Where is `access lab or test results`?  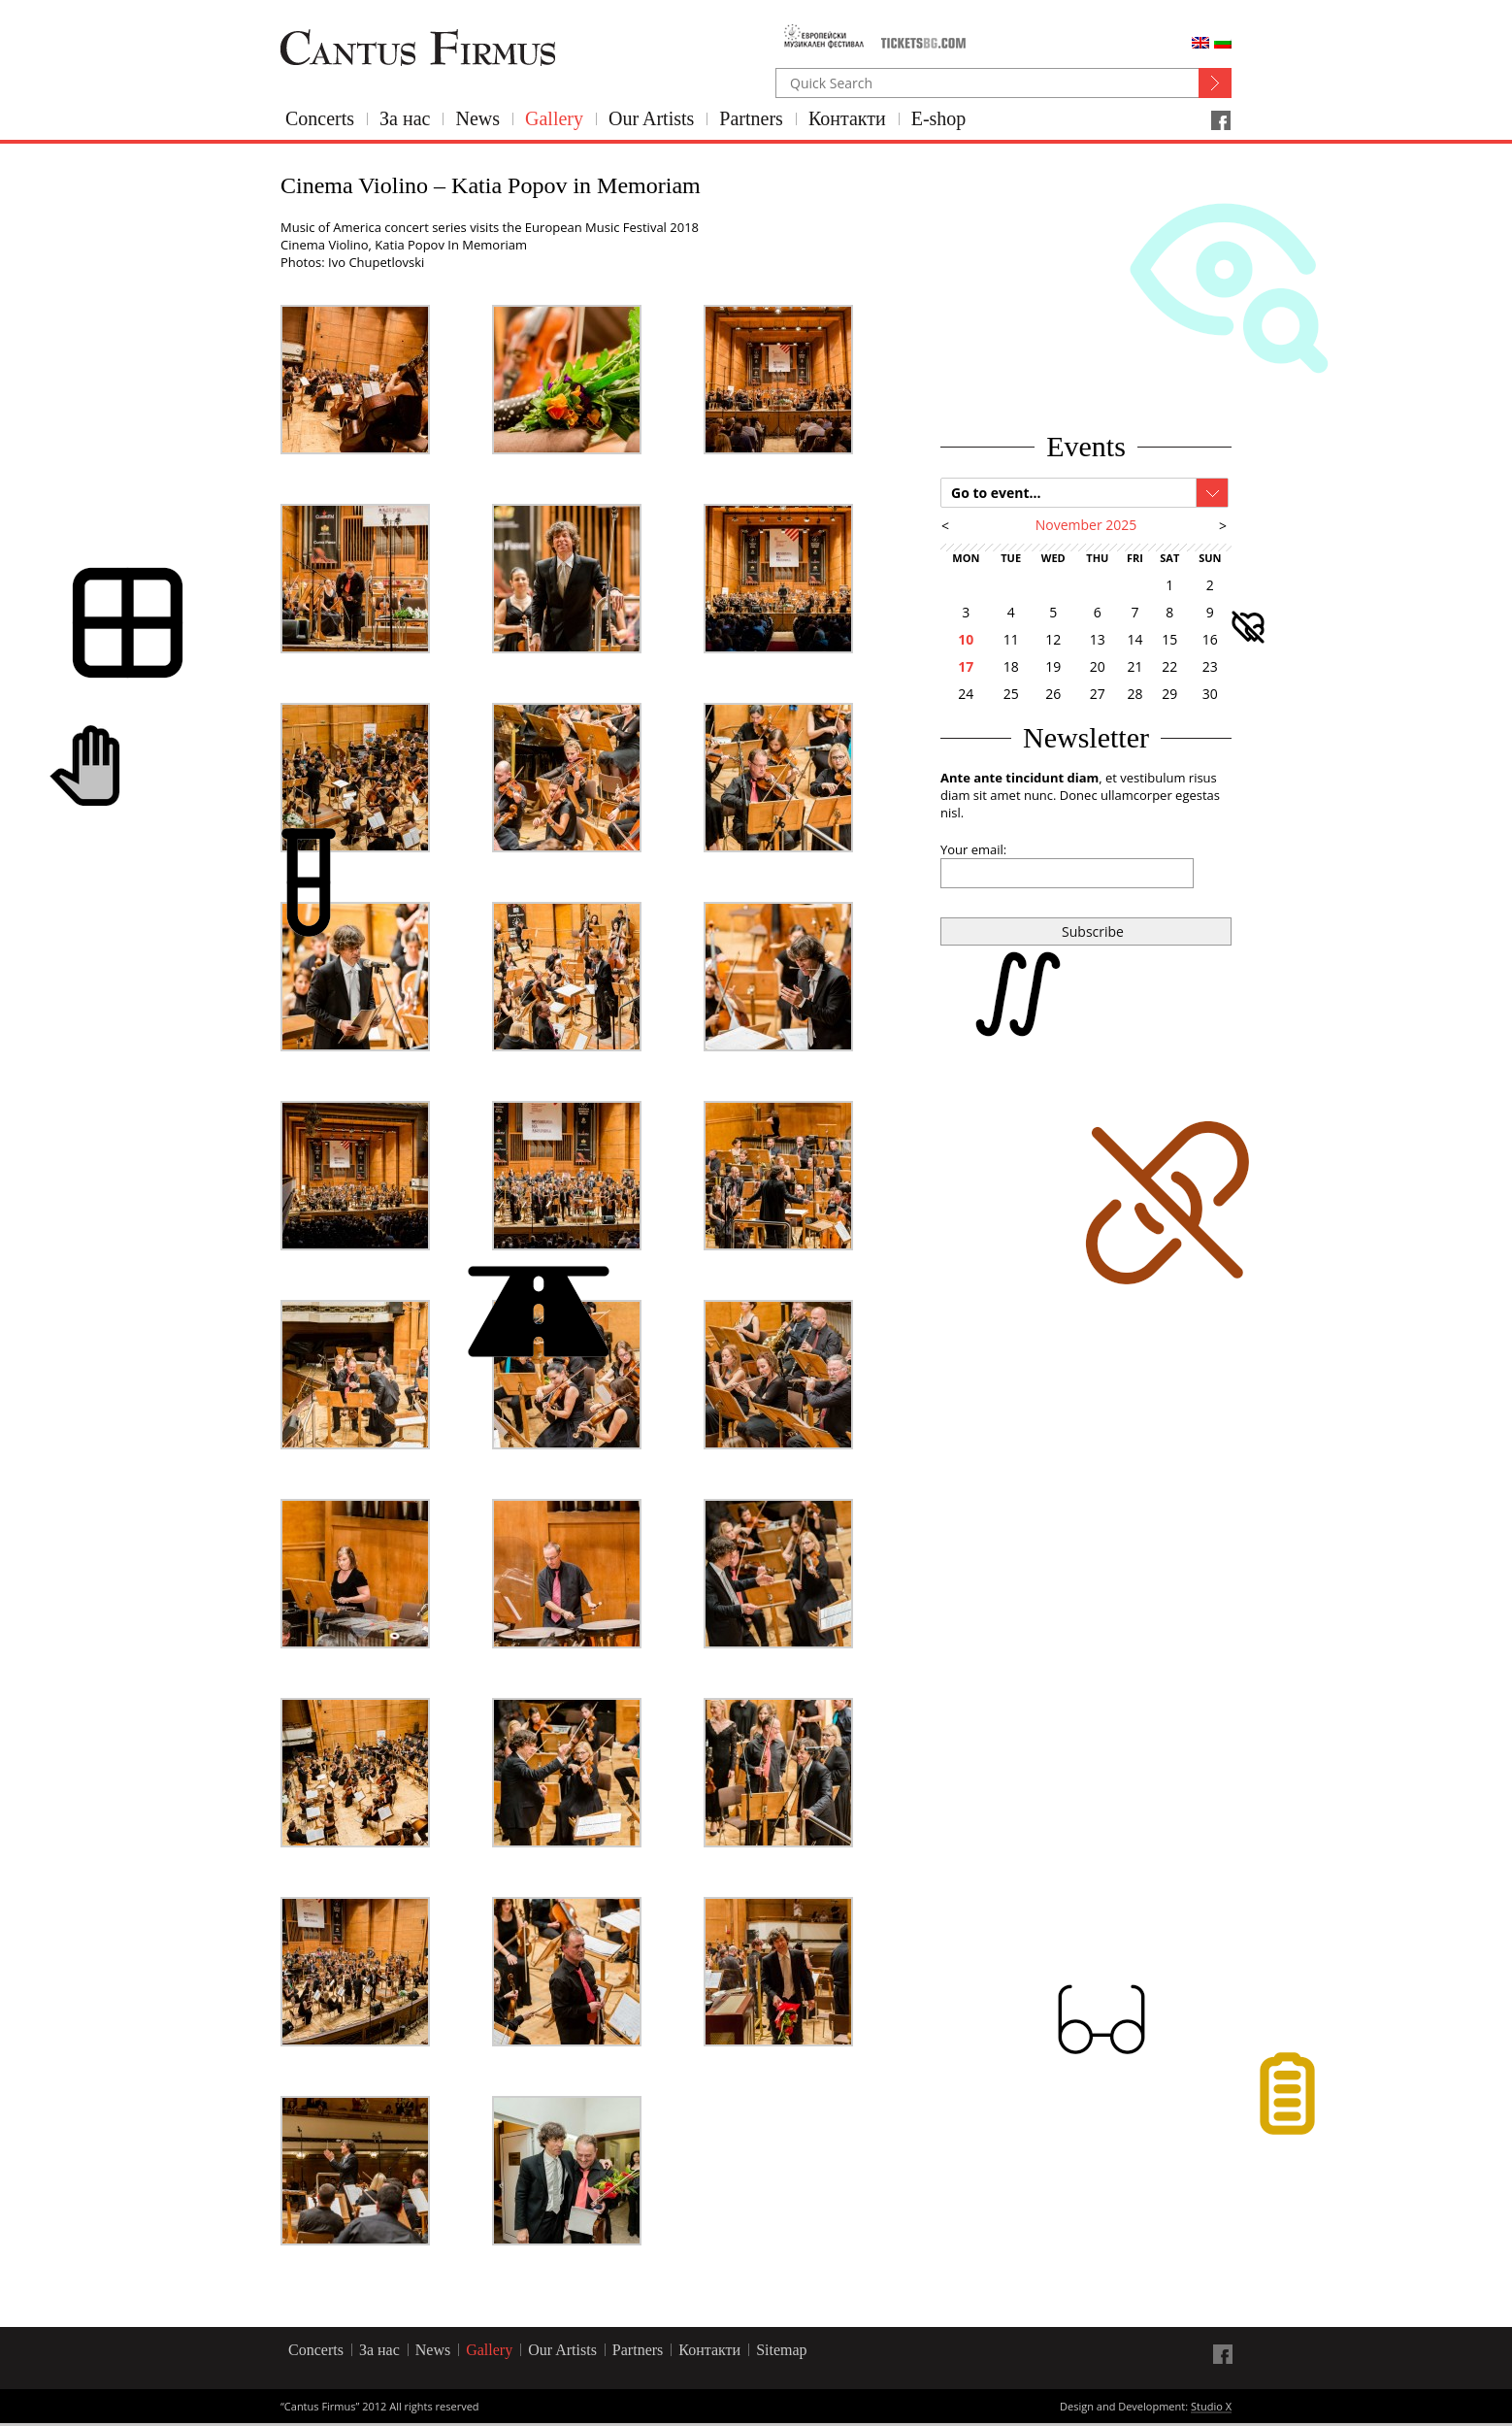
access lab or test results is located at coordinates (309, 882).